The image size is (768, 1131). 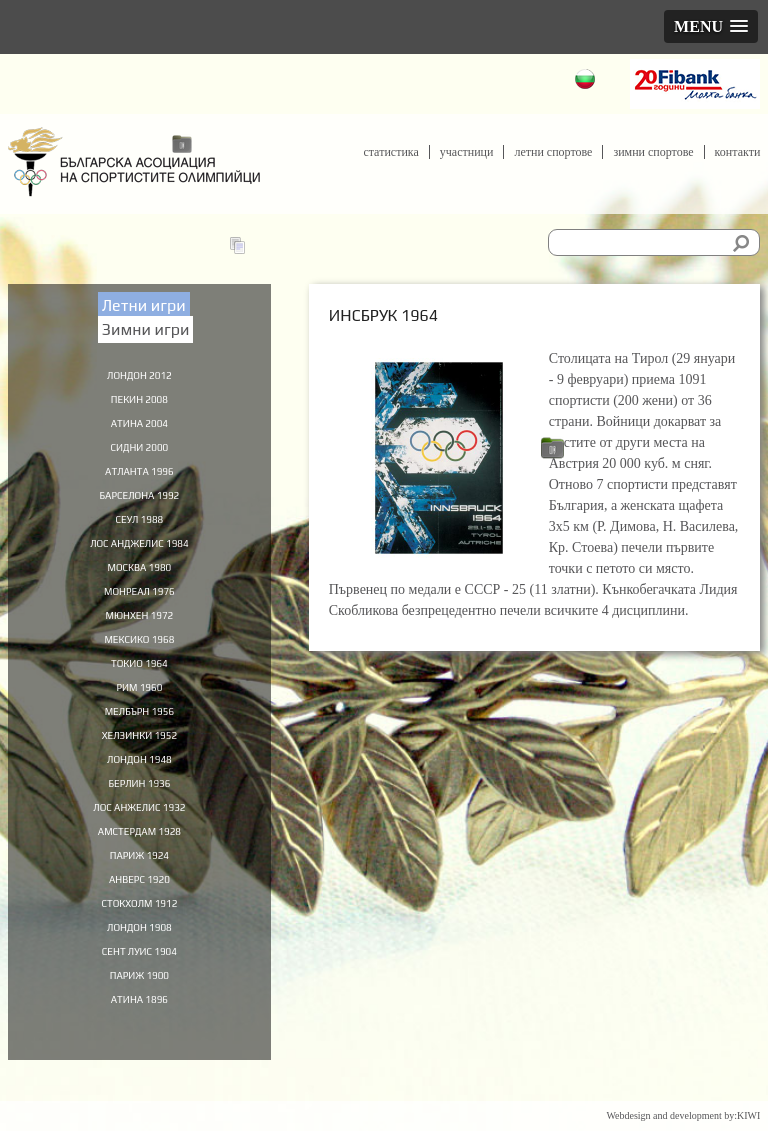 What do you see at coordinates (552, 447) in the screenshot?
I see `open templates folder` at bounding box center [552, 447].